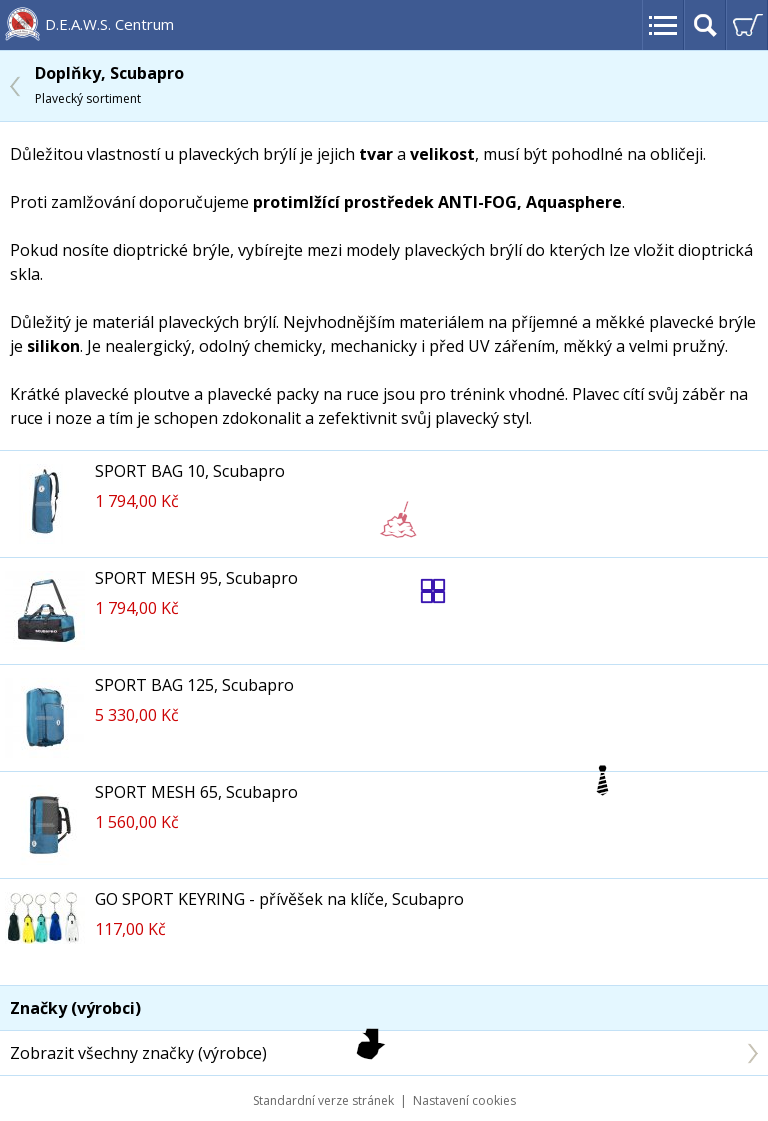  I want to click on coal resource in a crafting or mining game, so click(398, 519).